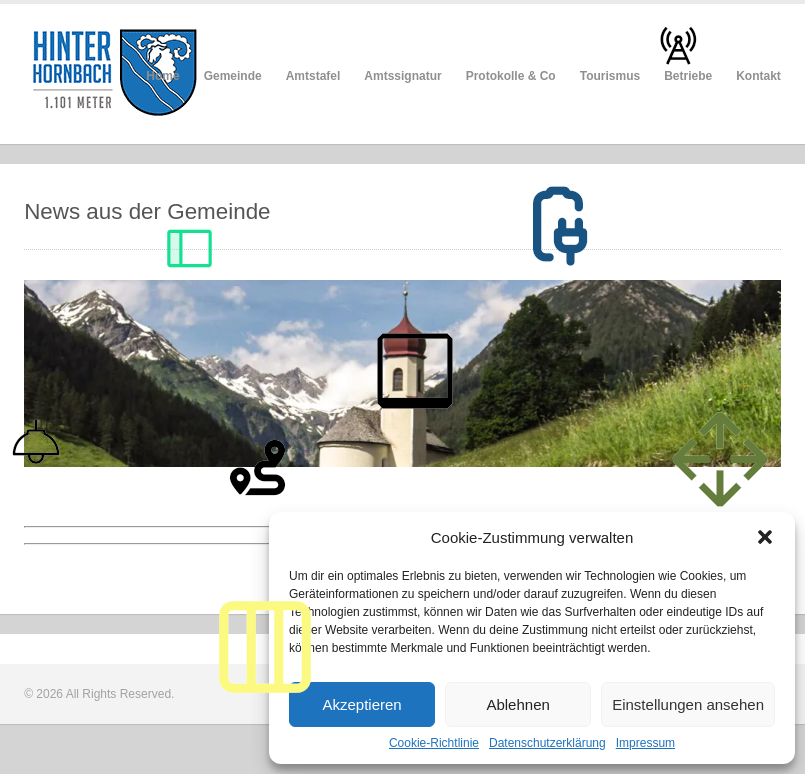  What do you see at coordinates (558, 224) in the screenshot?
I see `indicates battery is currently charging` at bounding box center [558, 224].